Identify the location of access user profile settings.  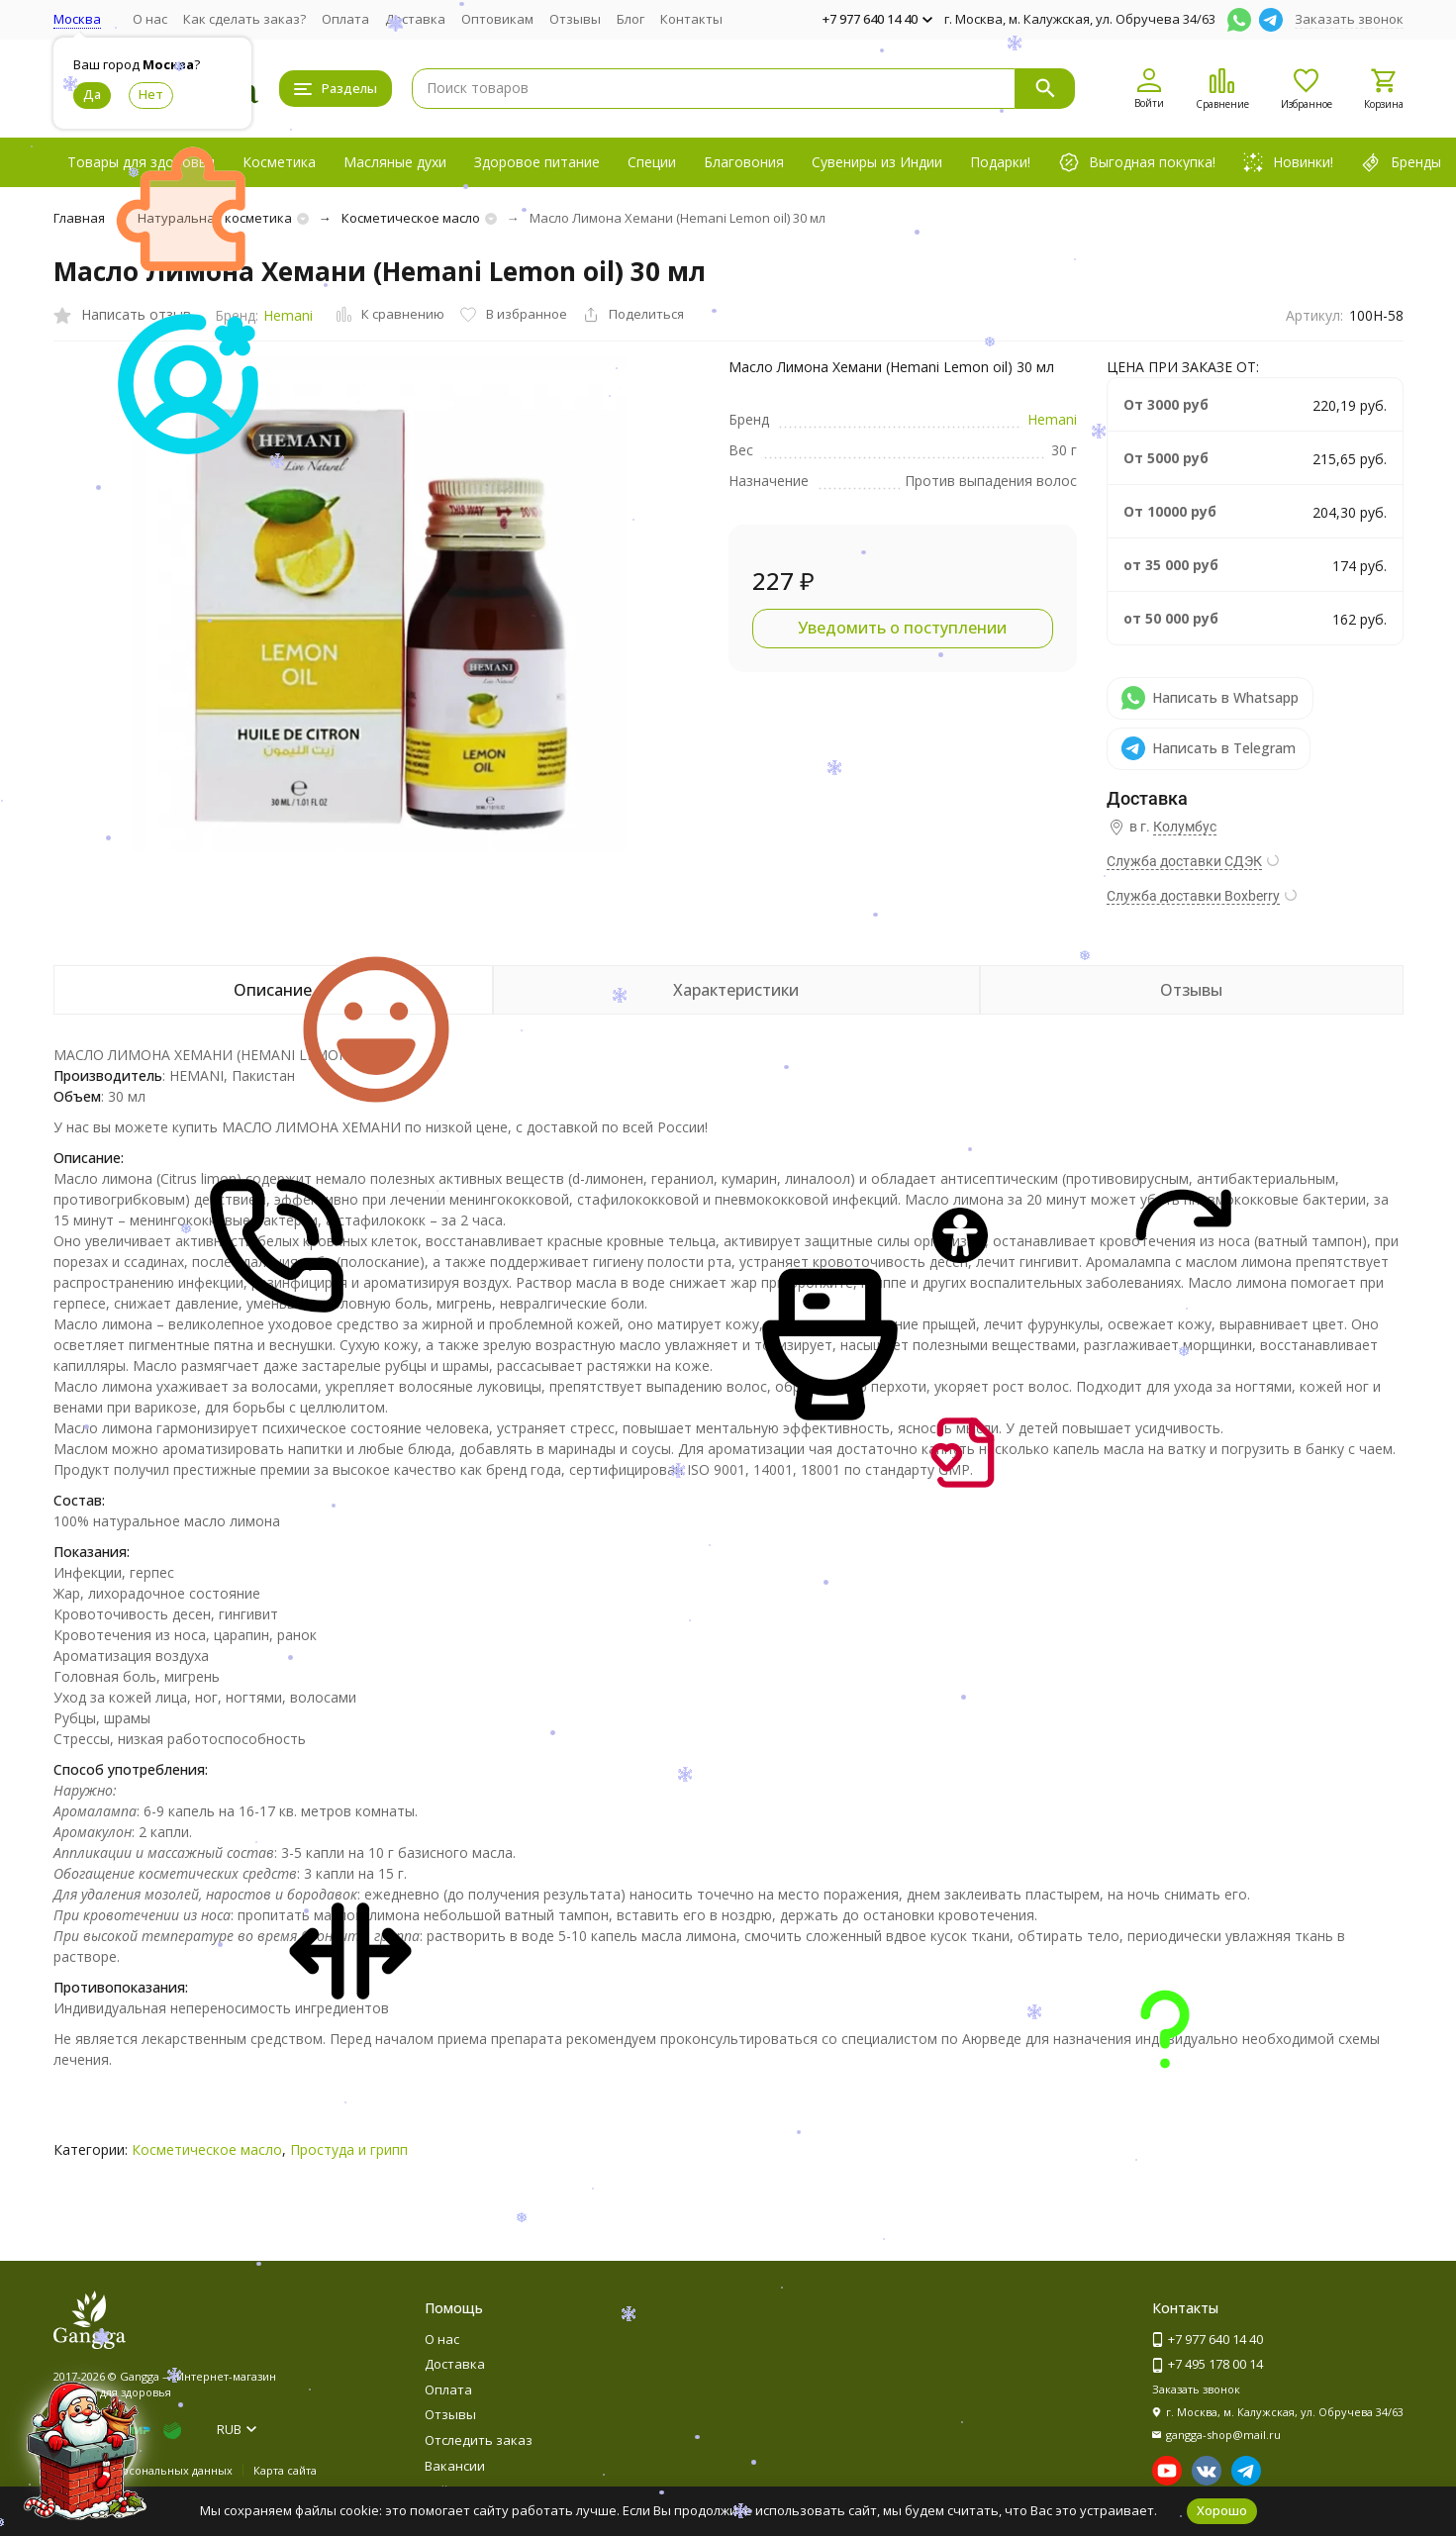
(188, 384).